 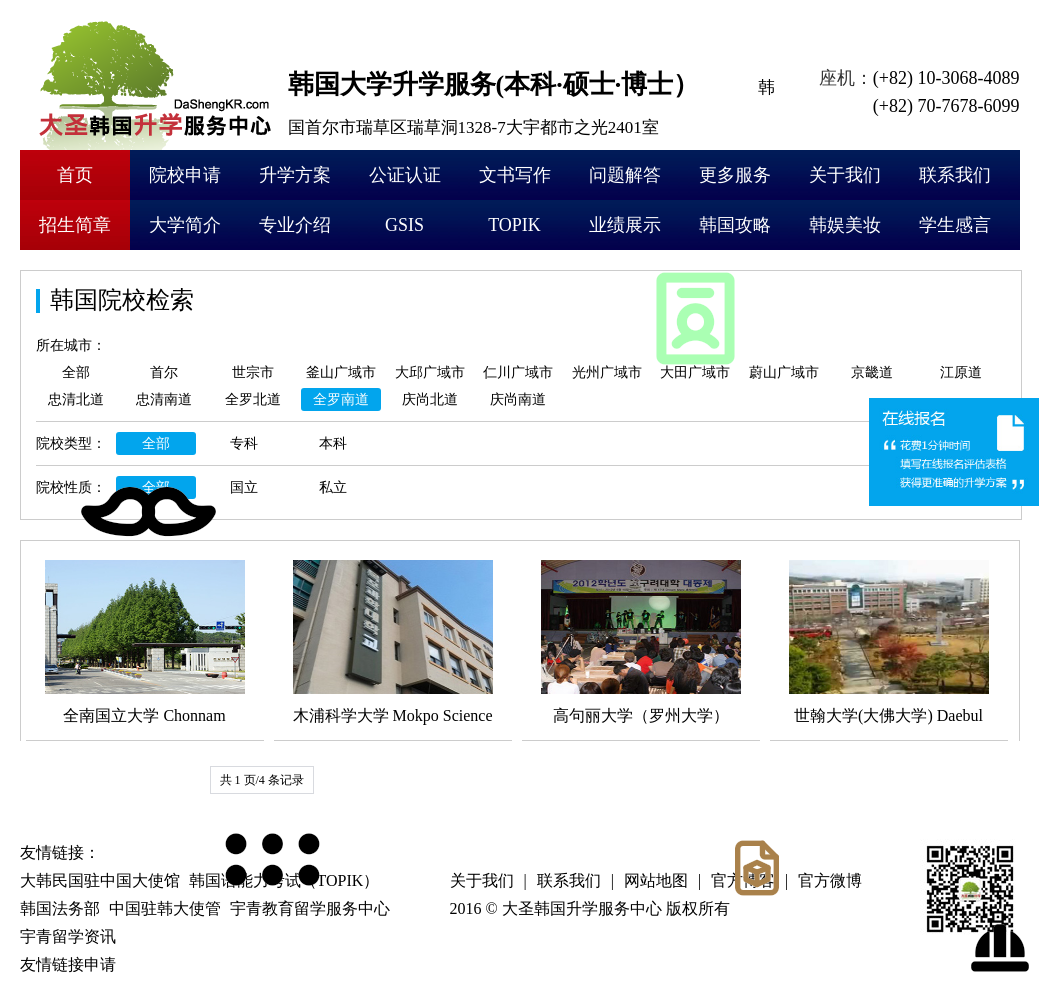 What do you see at coordinates (272, 859) in the screenshot?
I see `drag to reorder or rearrange items` at bounding box center [272, 859].